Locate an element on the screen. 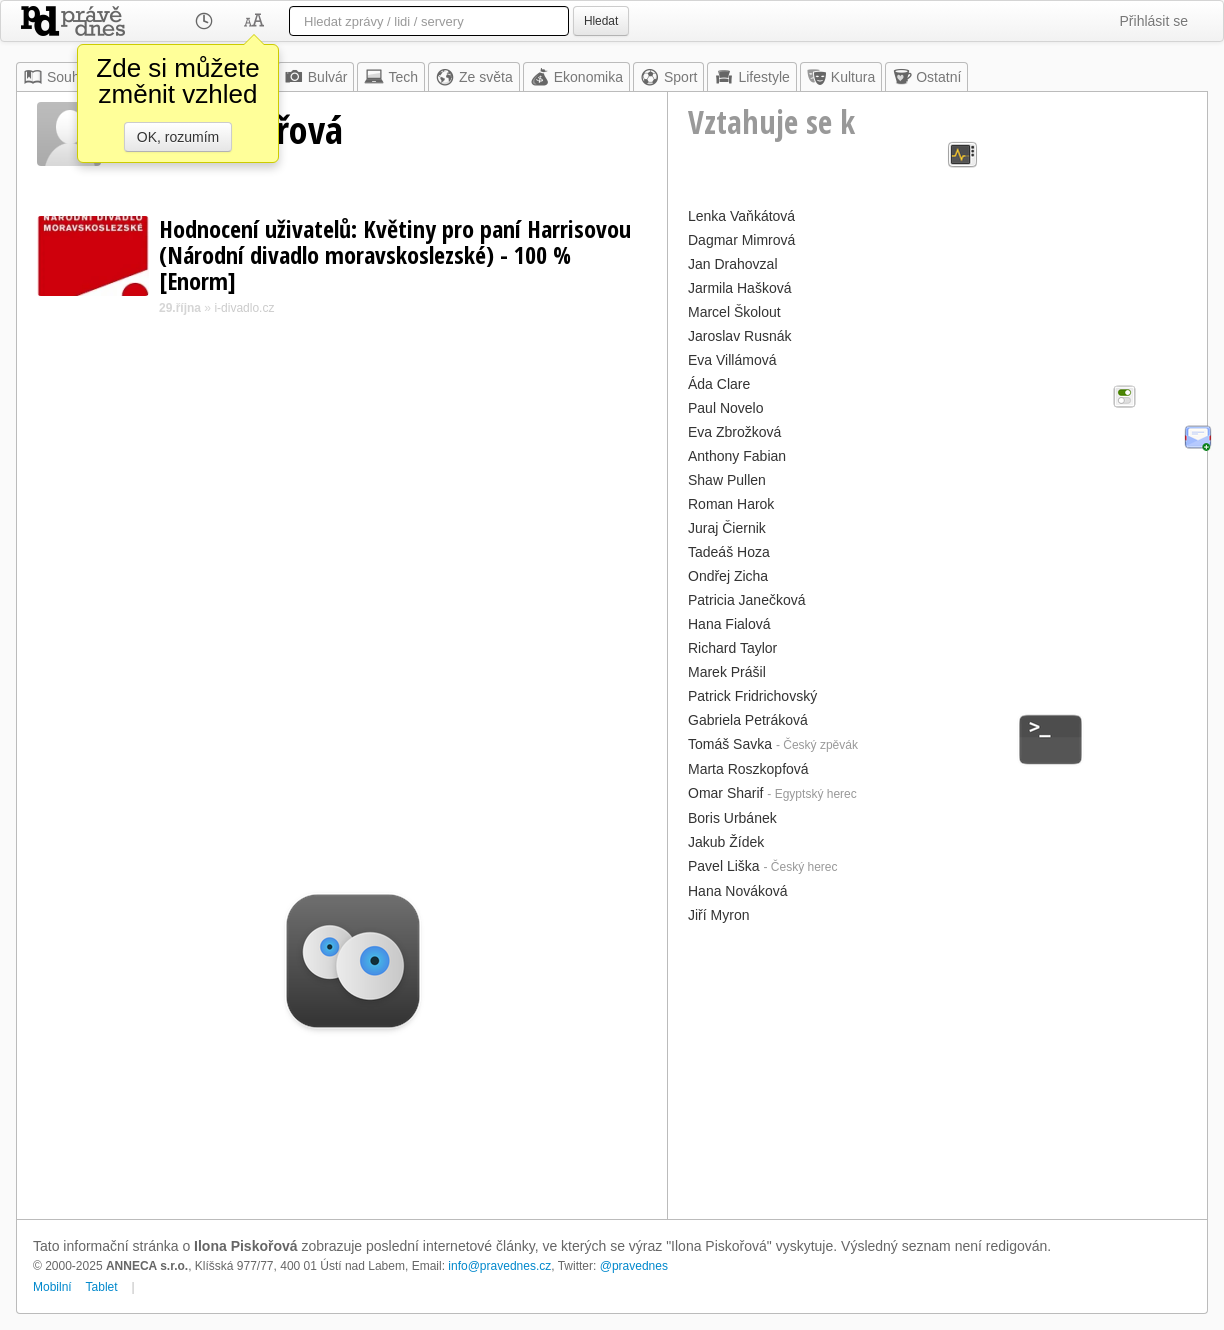 This screenshot has width=1224, height=1330. open system monitor application is located at coordinates (962, 154).